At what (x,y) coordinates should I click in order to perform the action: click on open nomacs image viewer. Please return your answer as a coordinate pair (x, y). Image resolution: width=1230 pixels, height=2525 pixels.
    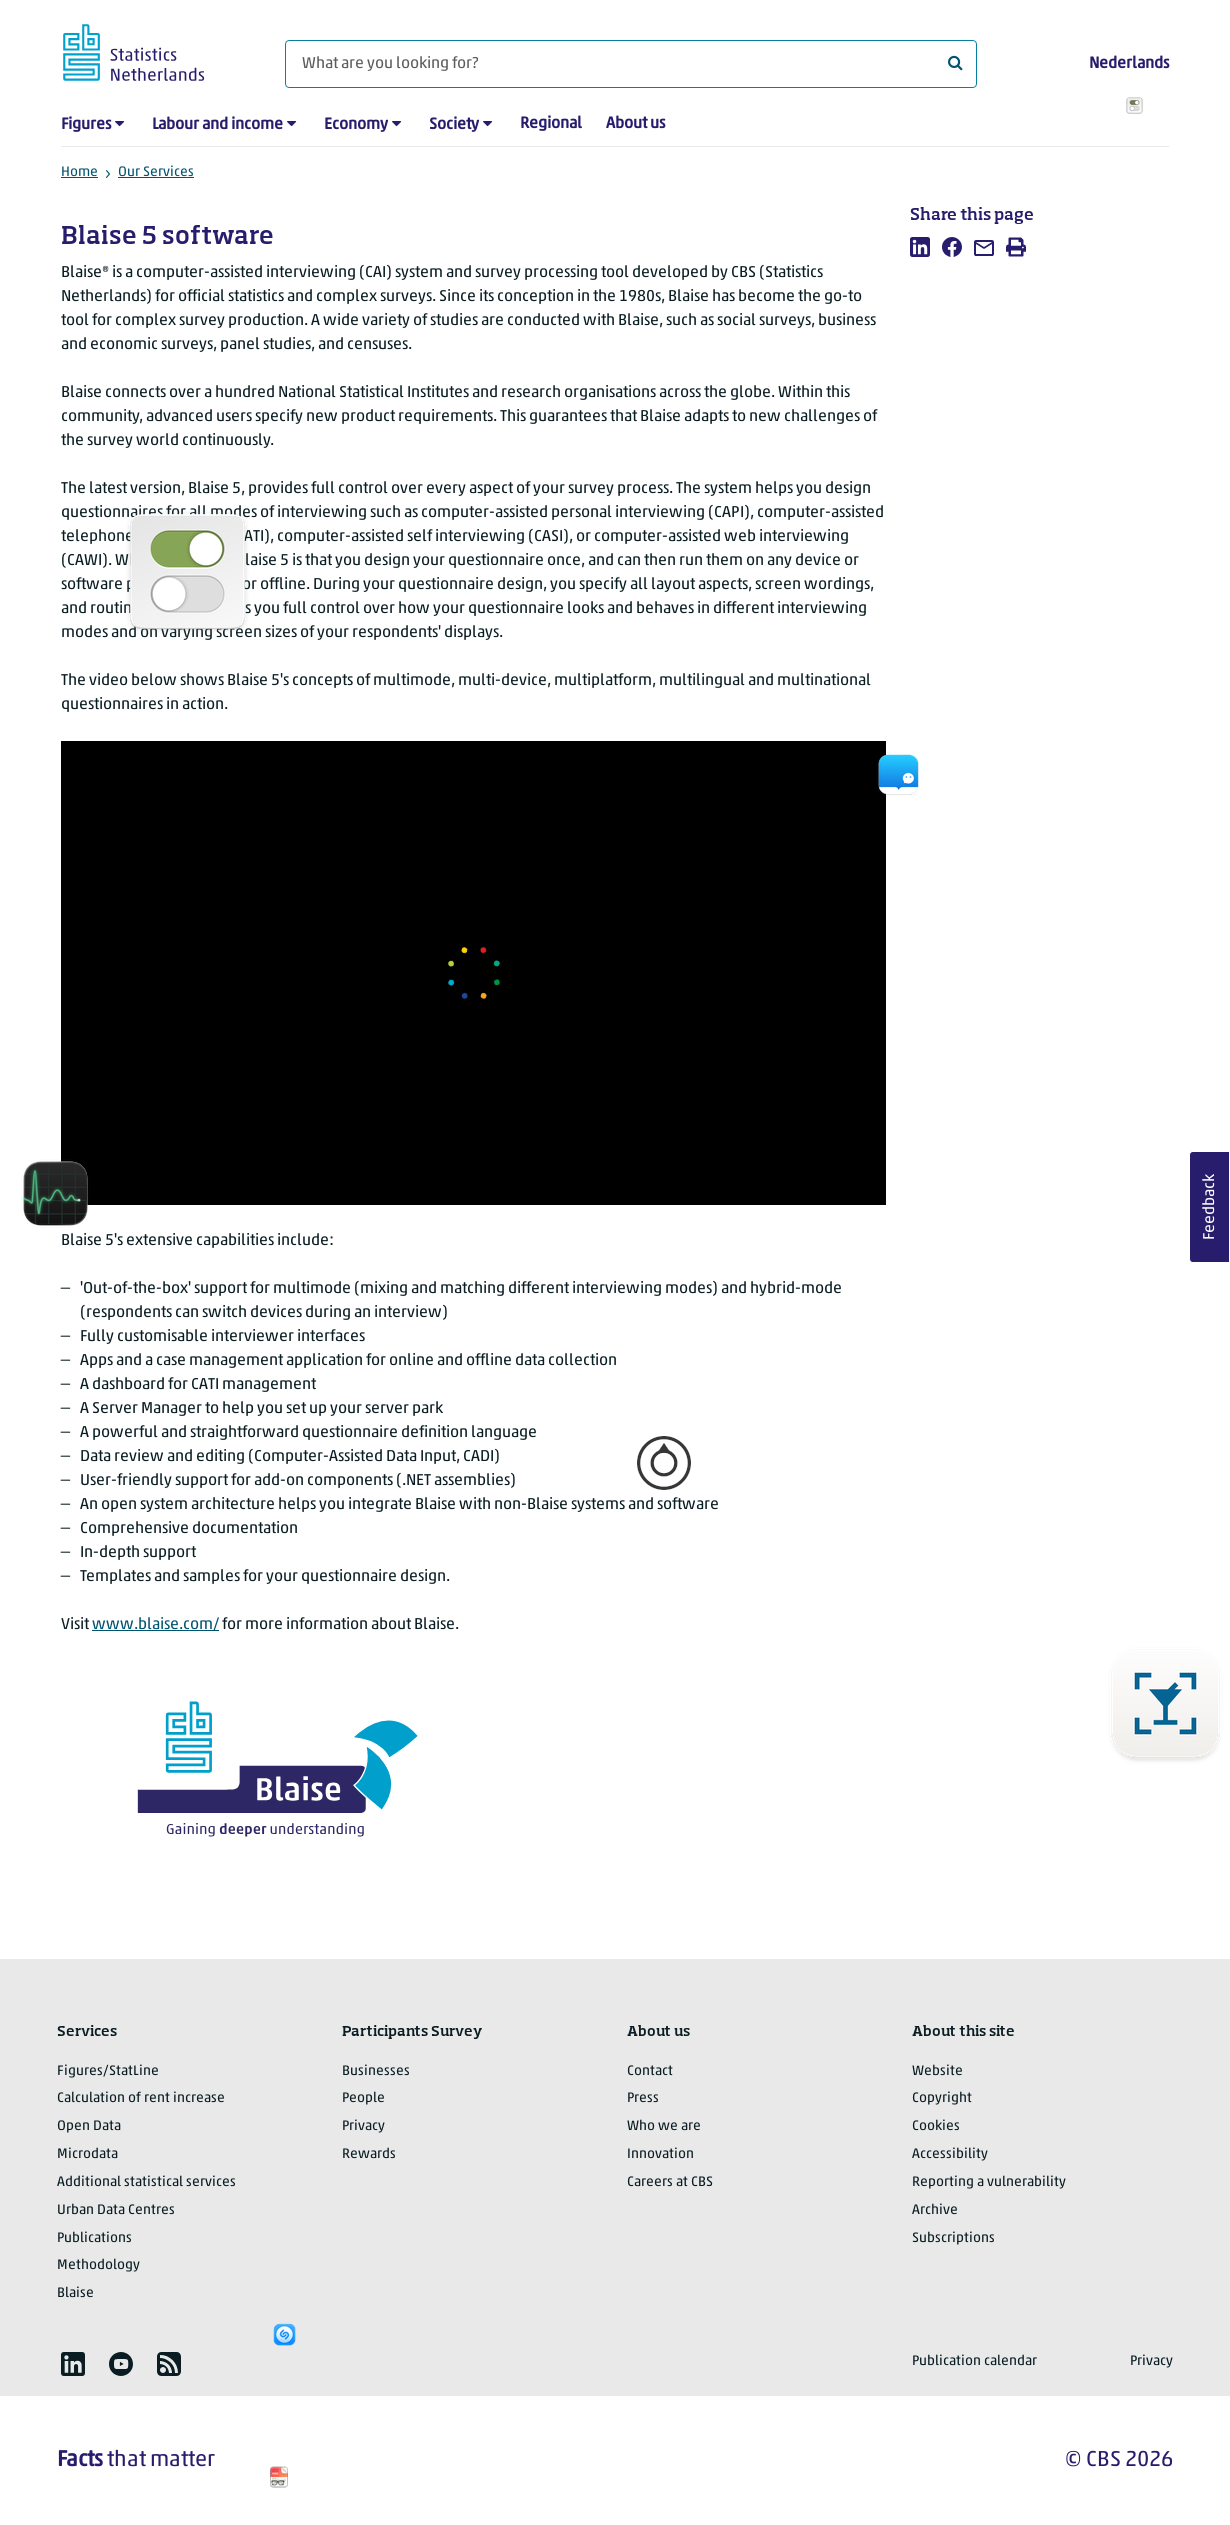
    Looking at the image, I should click on (1165, 1703).